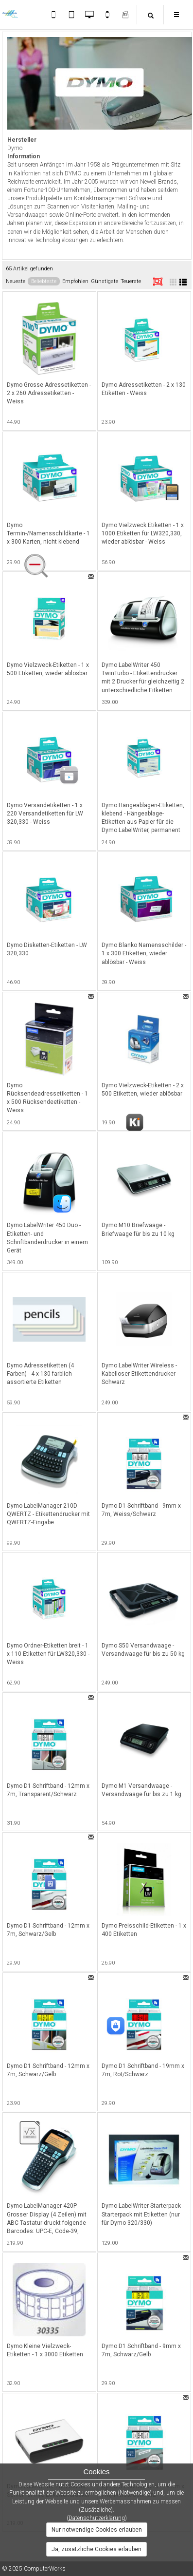 The height and width of the screenshot is (2576, 193). Describe the element at coordinates (50, 1882) in the screenshot. I see `a Microsoft Visio diagram file` at that location.